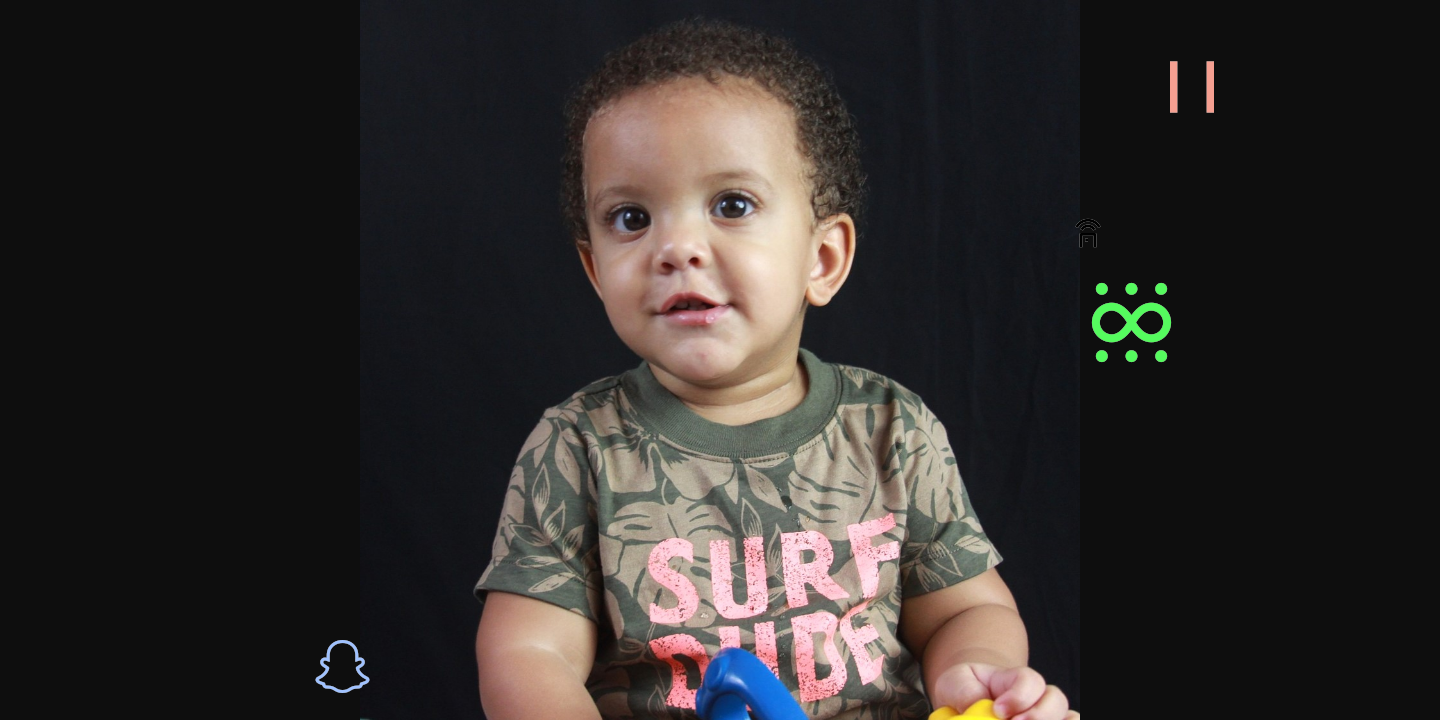  I want to click on indicates hazy weather conditions, so click(1131, 322).